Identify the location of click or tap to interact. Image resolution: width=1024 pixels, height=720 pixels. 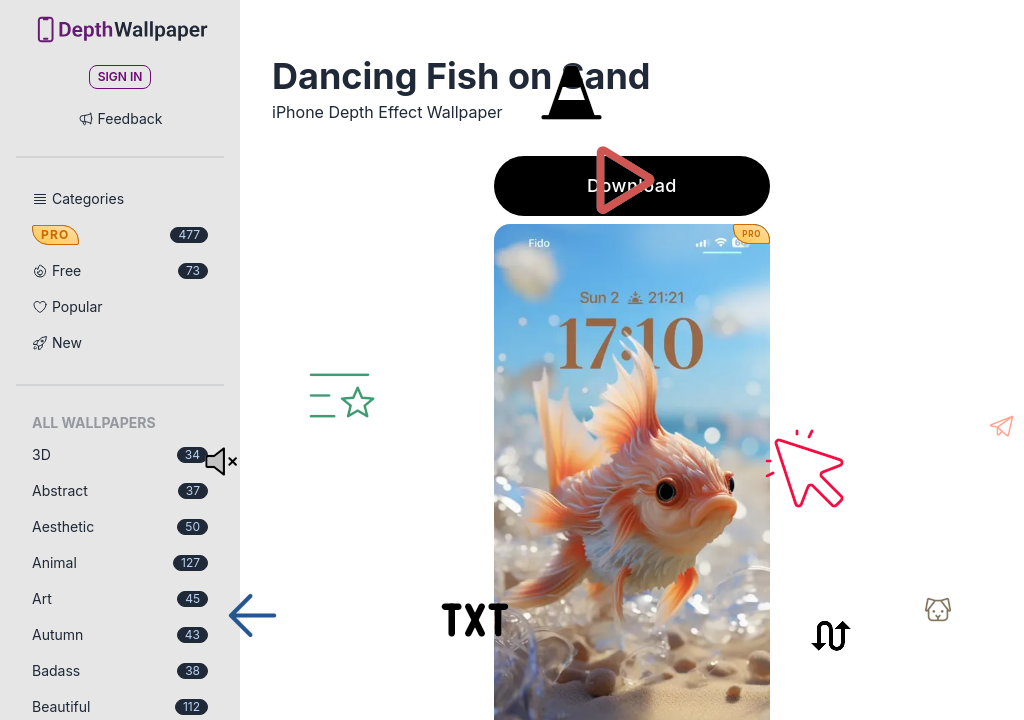
(809, 473).